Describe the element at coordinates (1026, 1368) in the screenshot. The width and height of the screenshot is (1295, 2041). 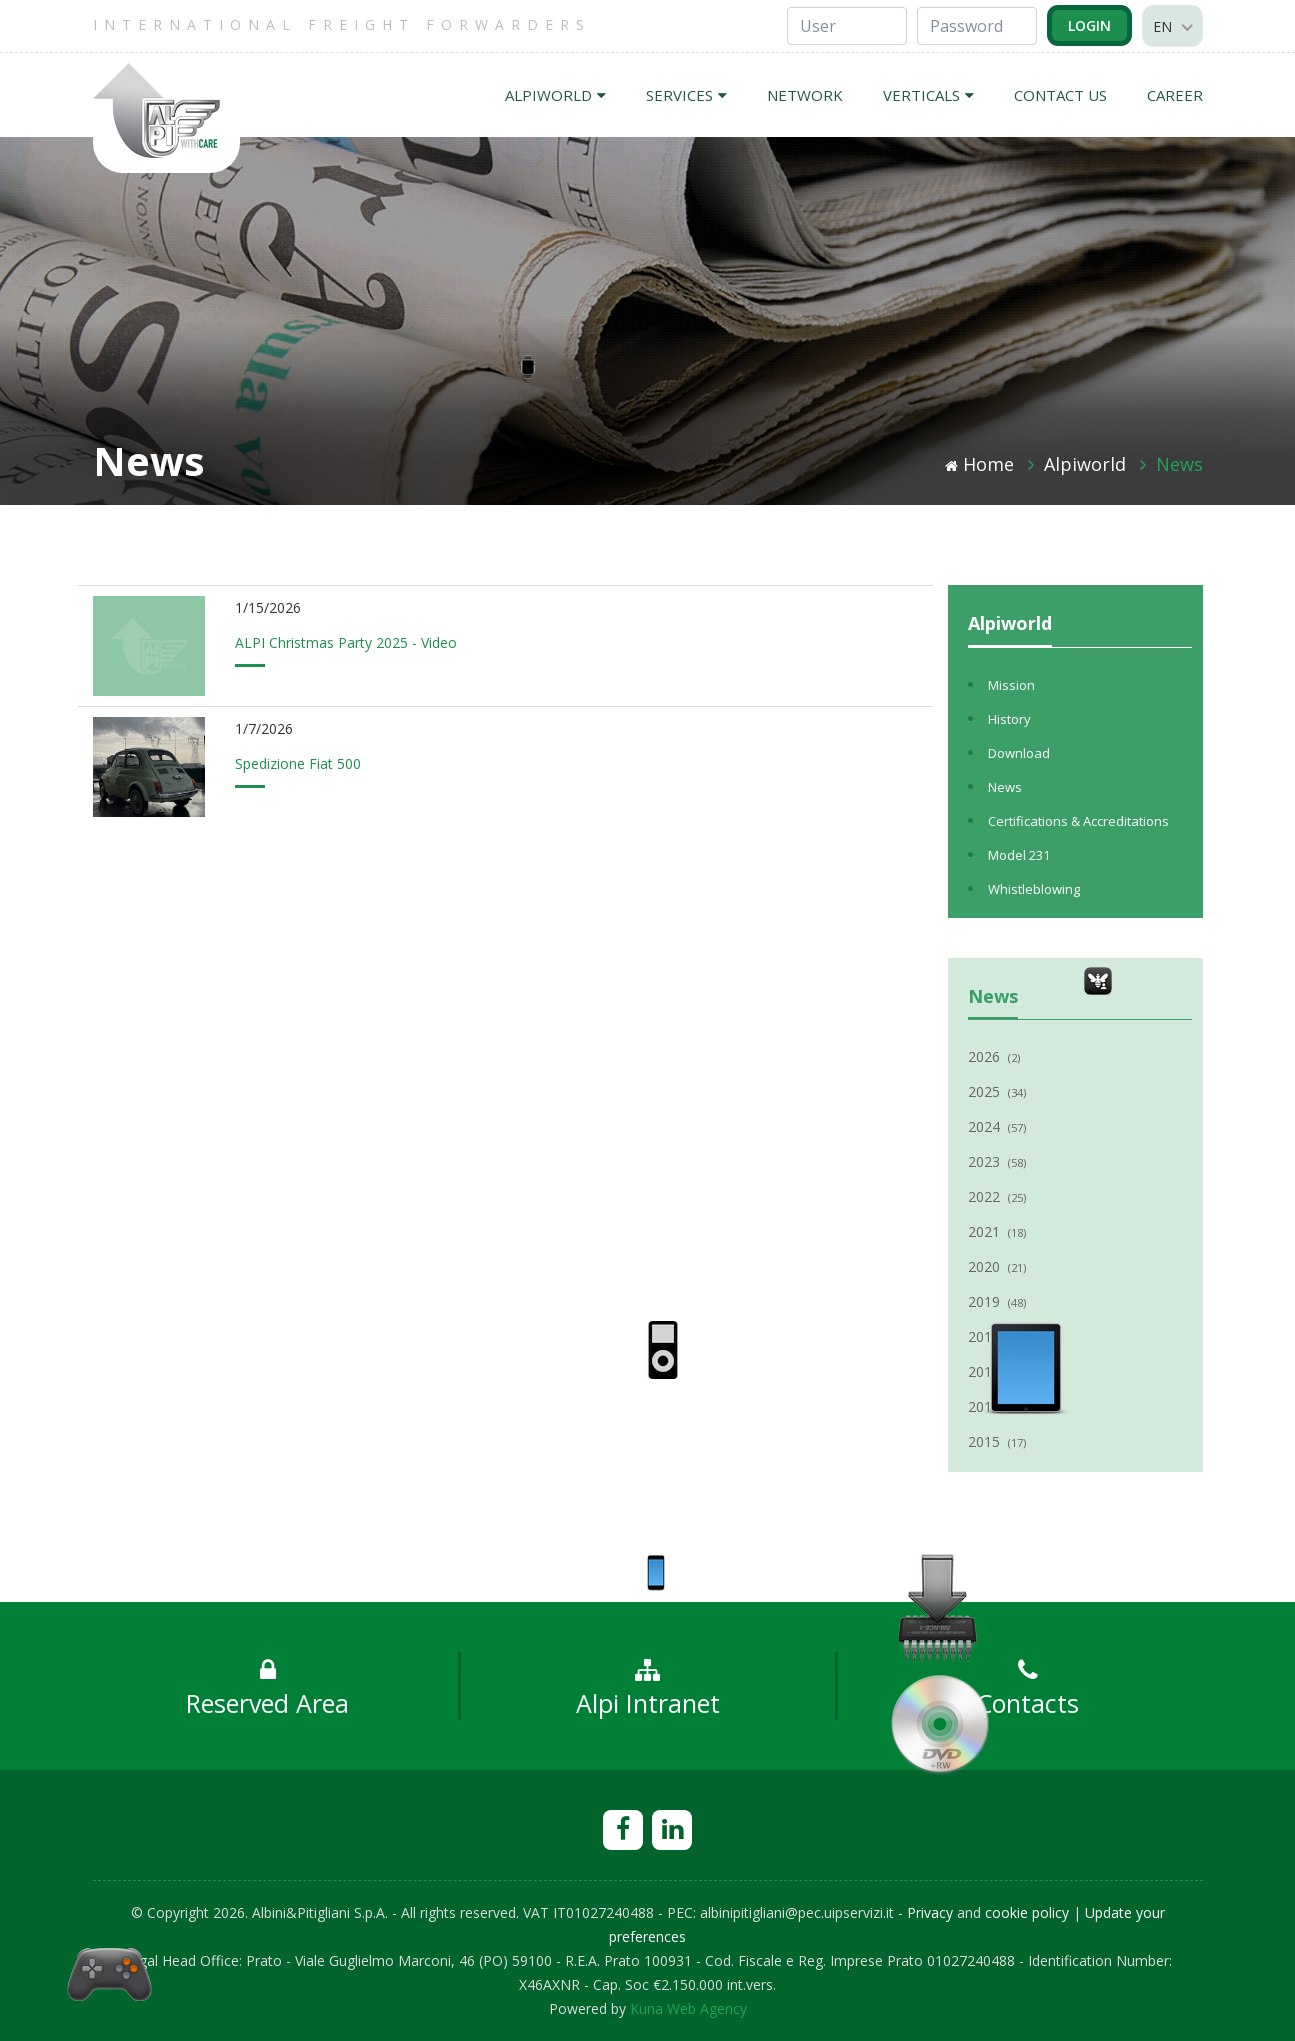
I see `indicates a connected iPad device` at that location.